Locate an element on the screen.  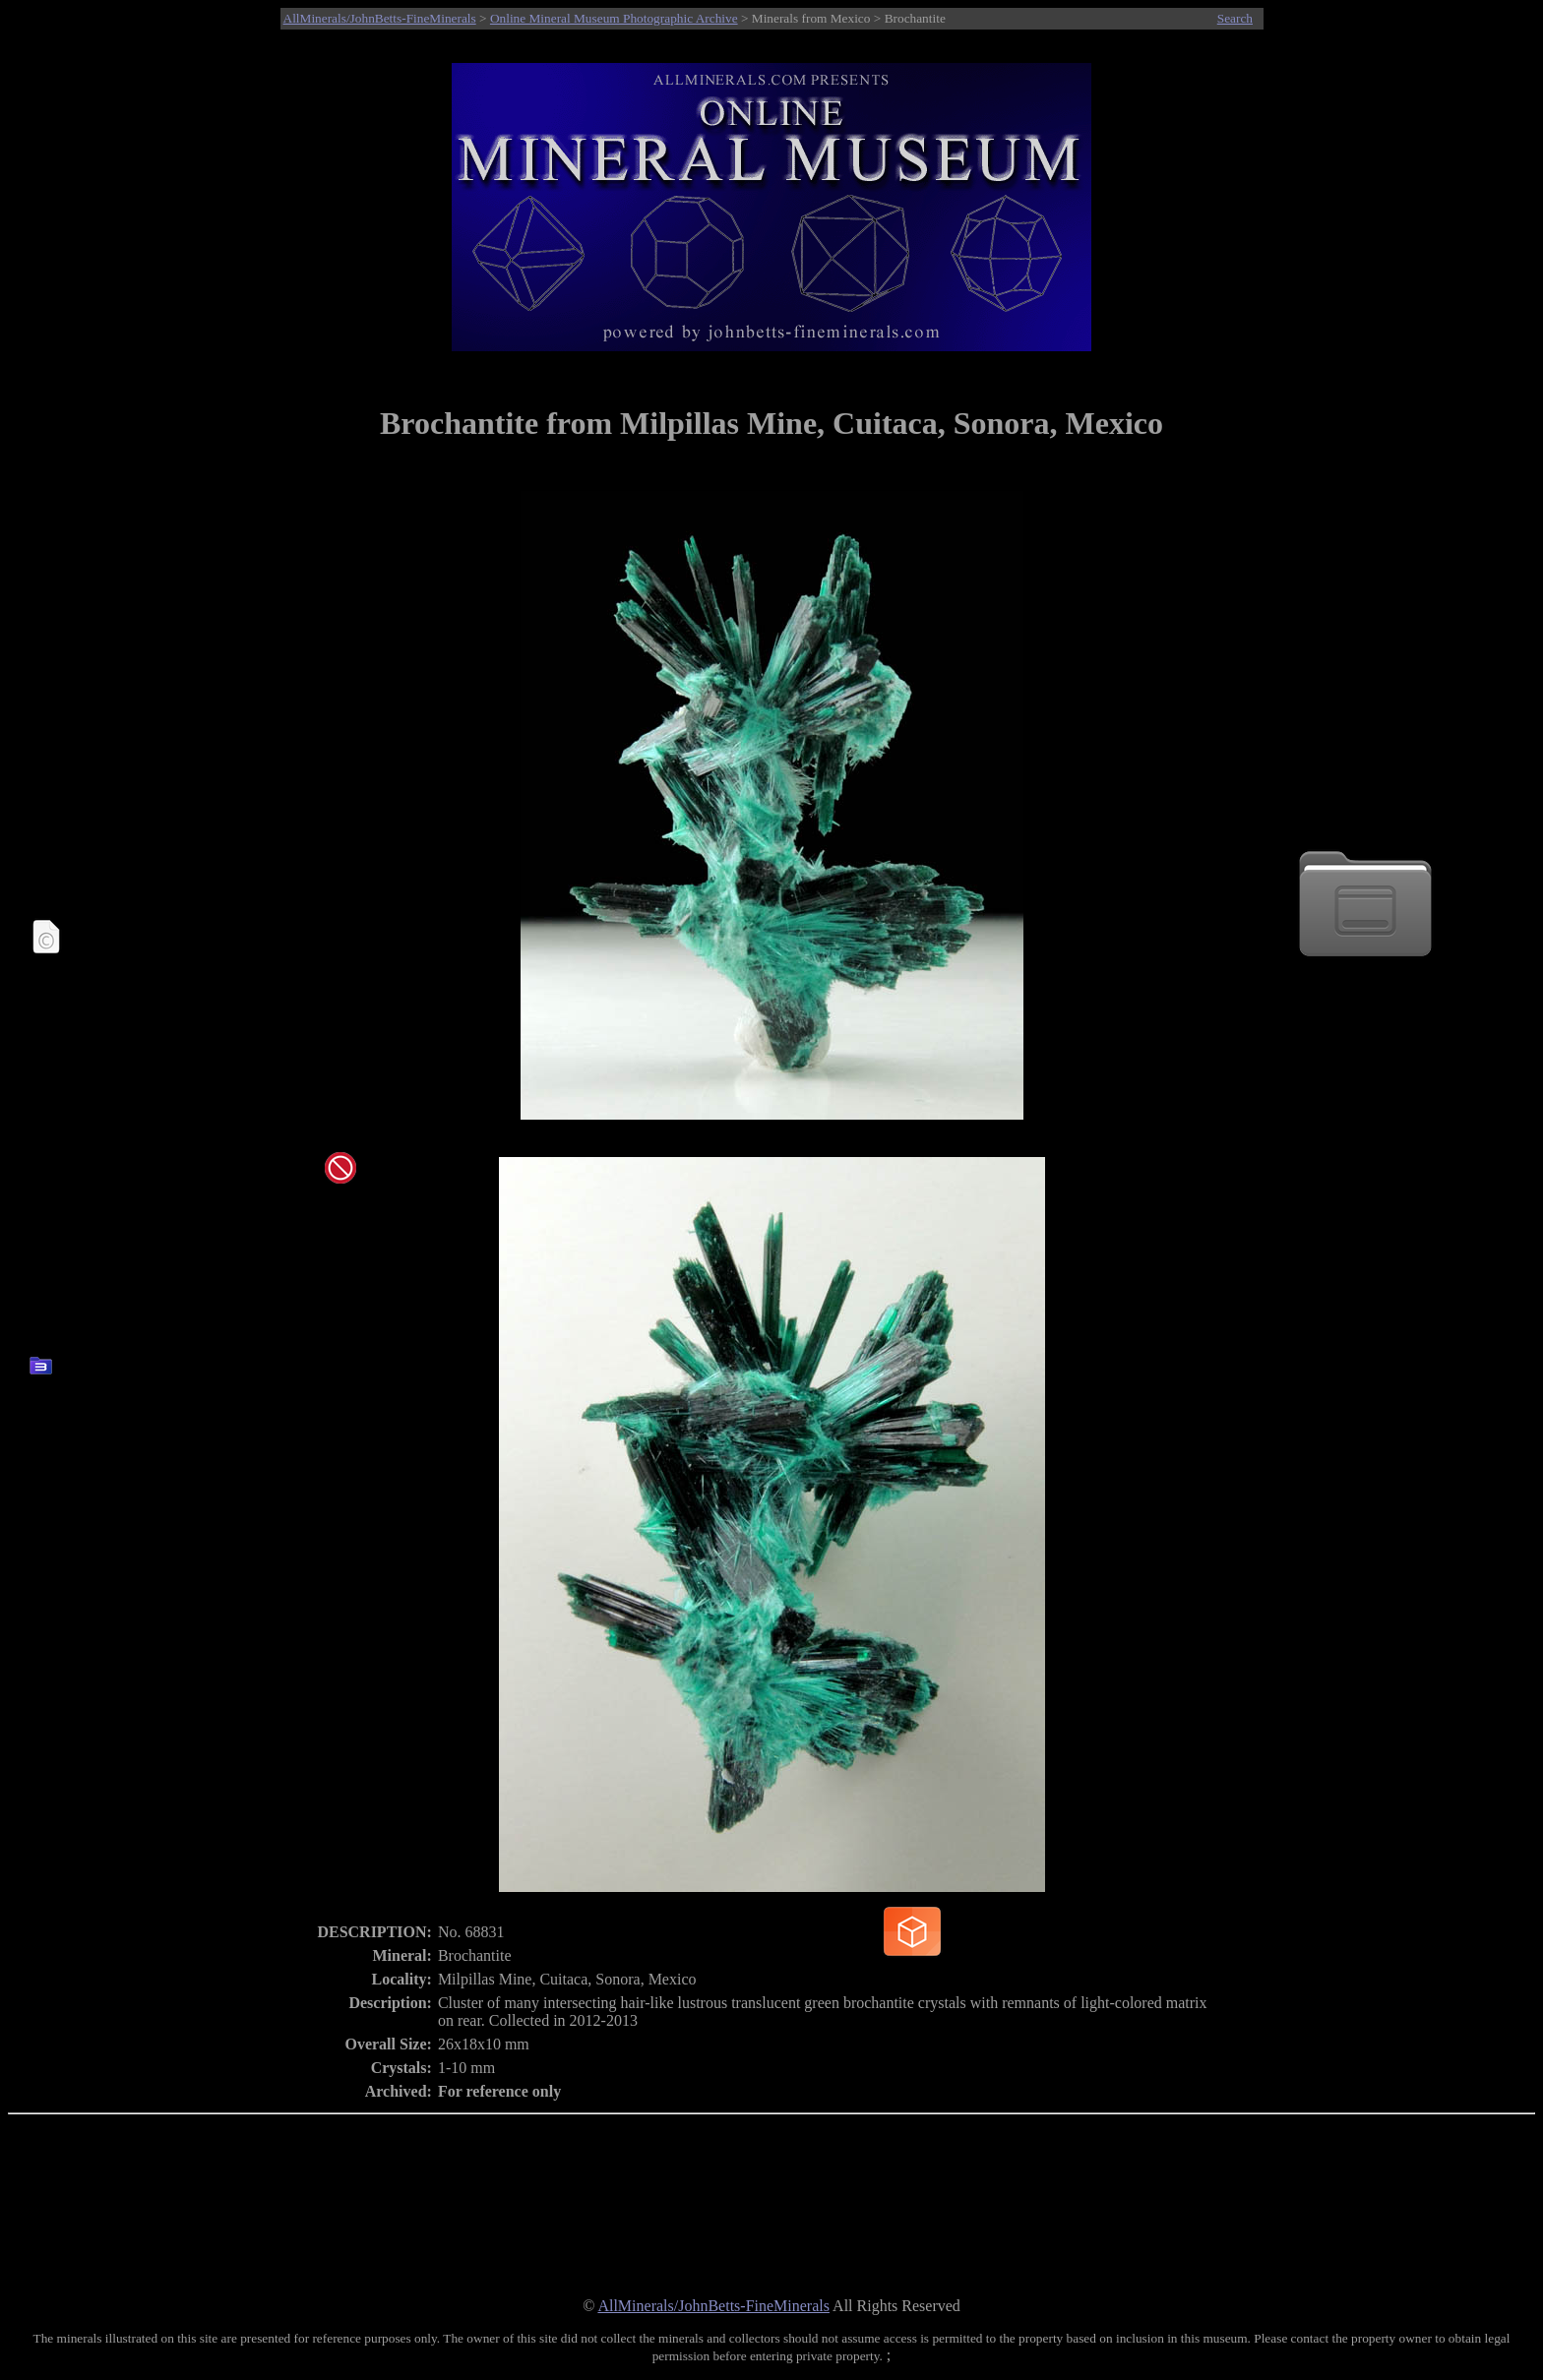
indicates a file with copyright protection is located at coordinates (46, 937).